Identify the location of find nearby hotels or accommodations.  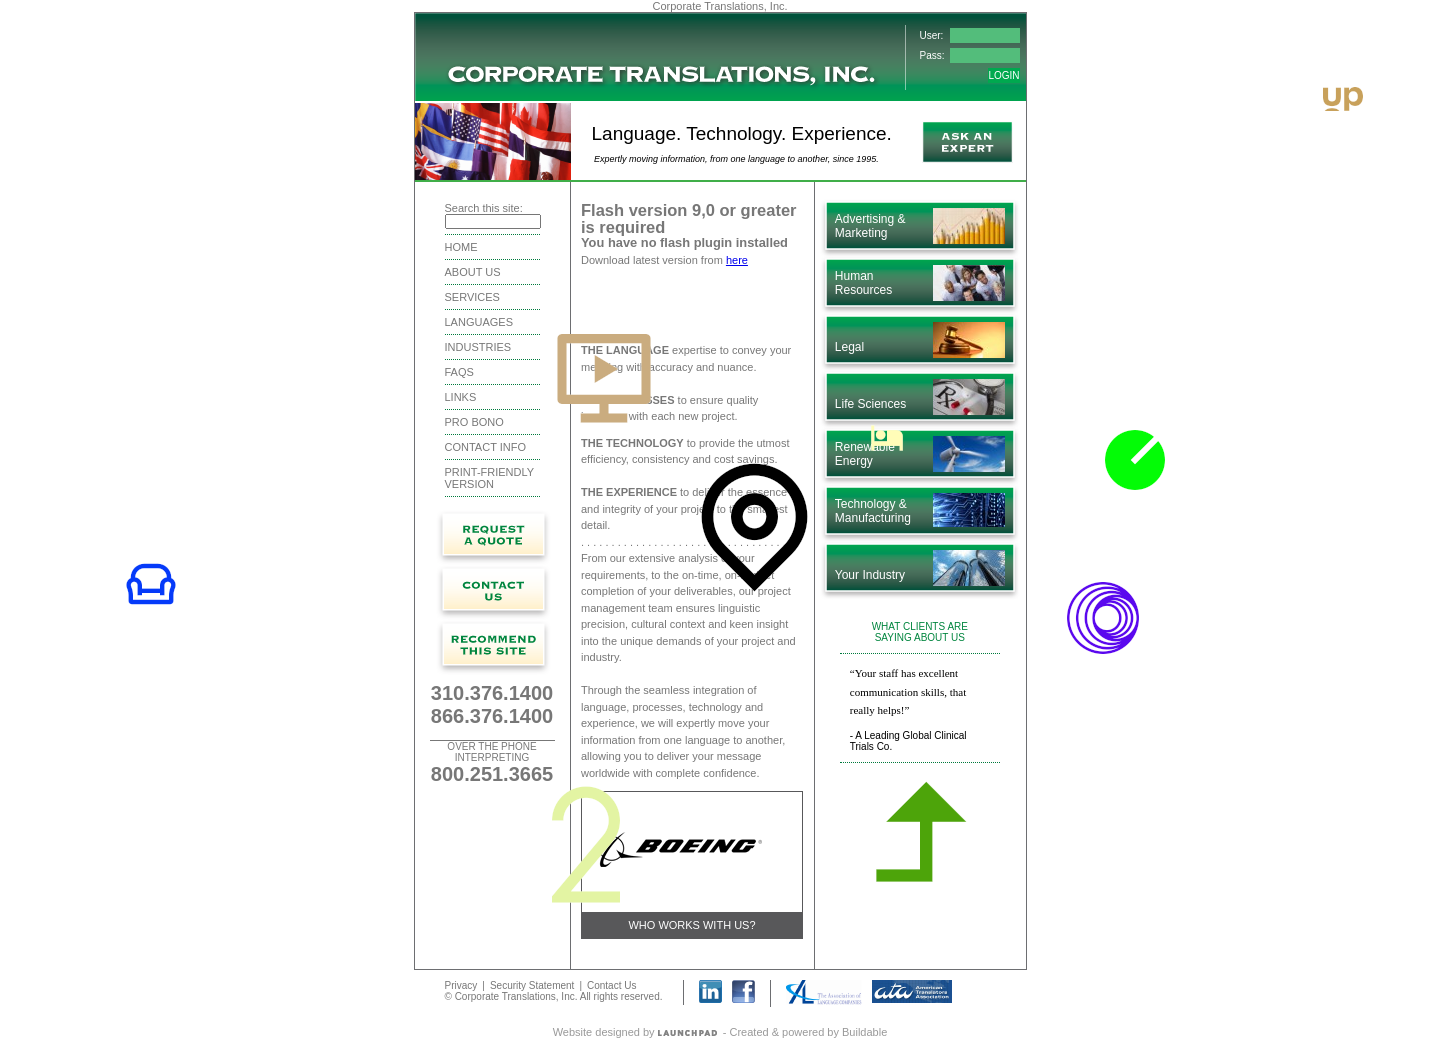
(887, 438).